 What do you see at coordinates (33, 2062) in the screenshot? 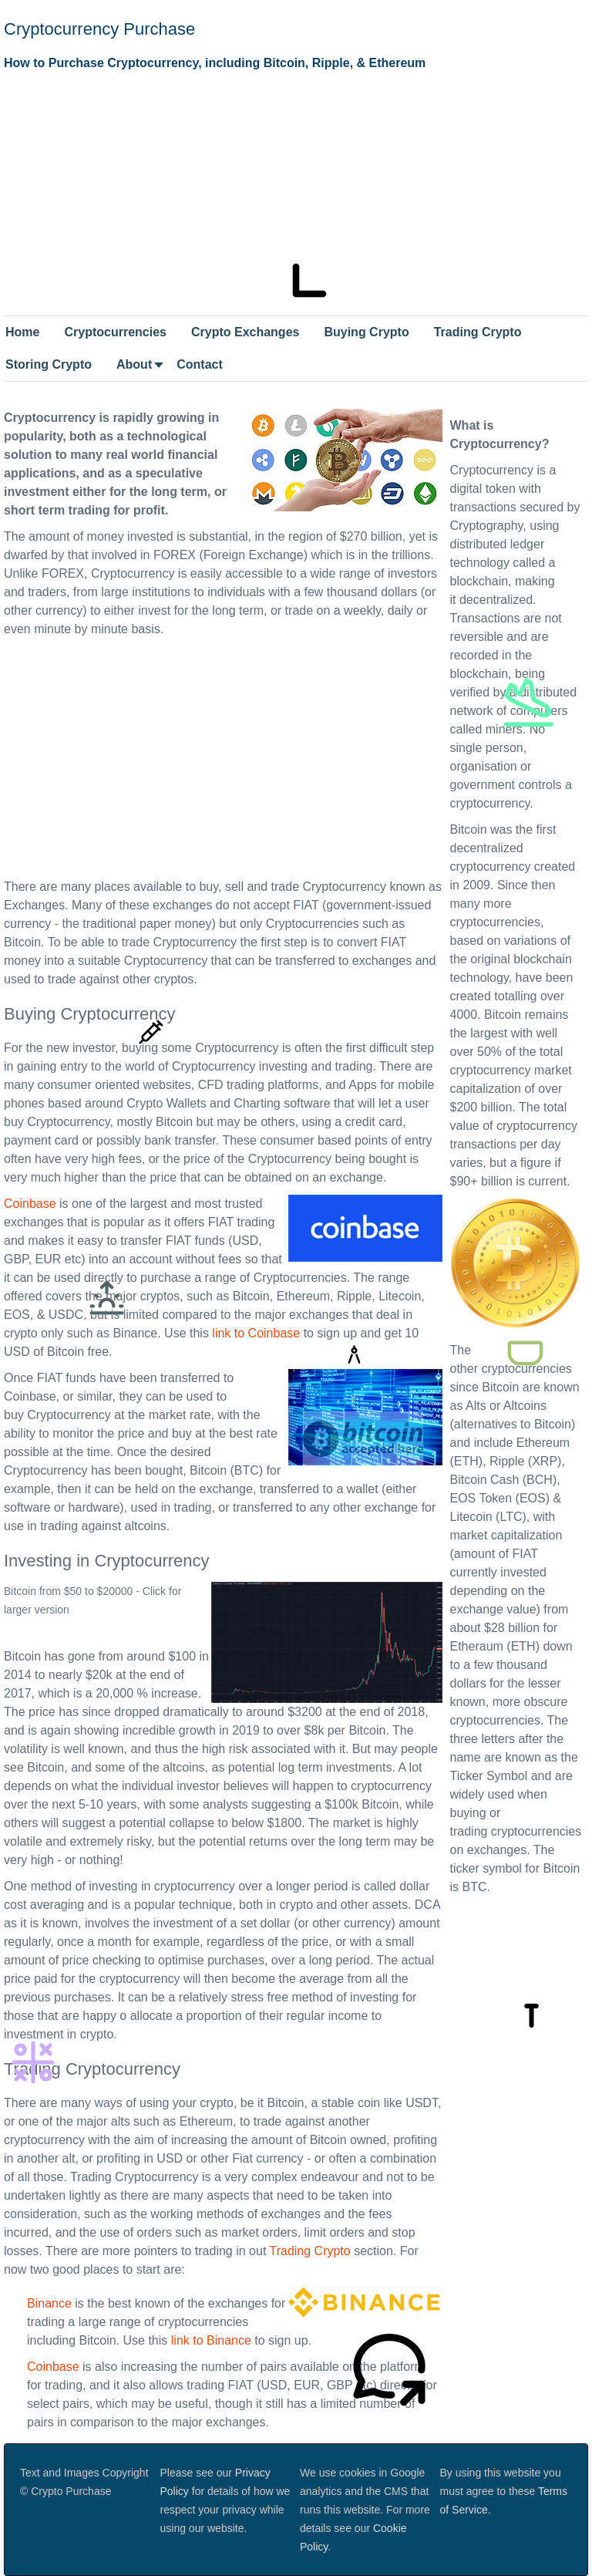
I see `play tic-tac-toe game` at bounding box center [33, 2062].